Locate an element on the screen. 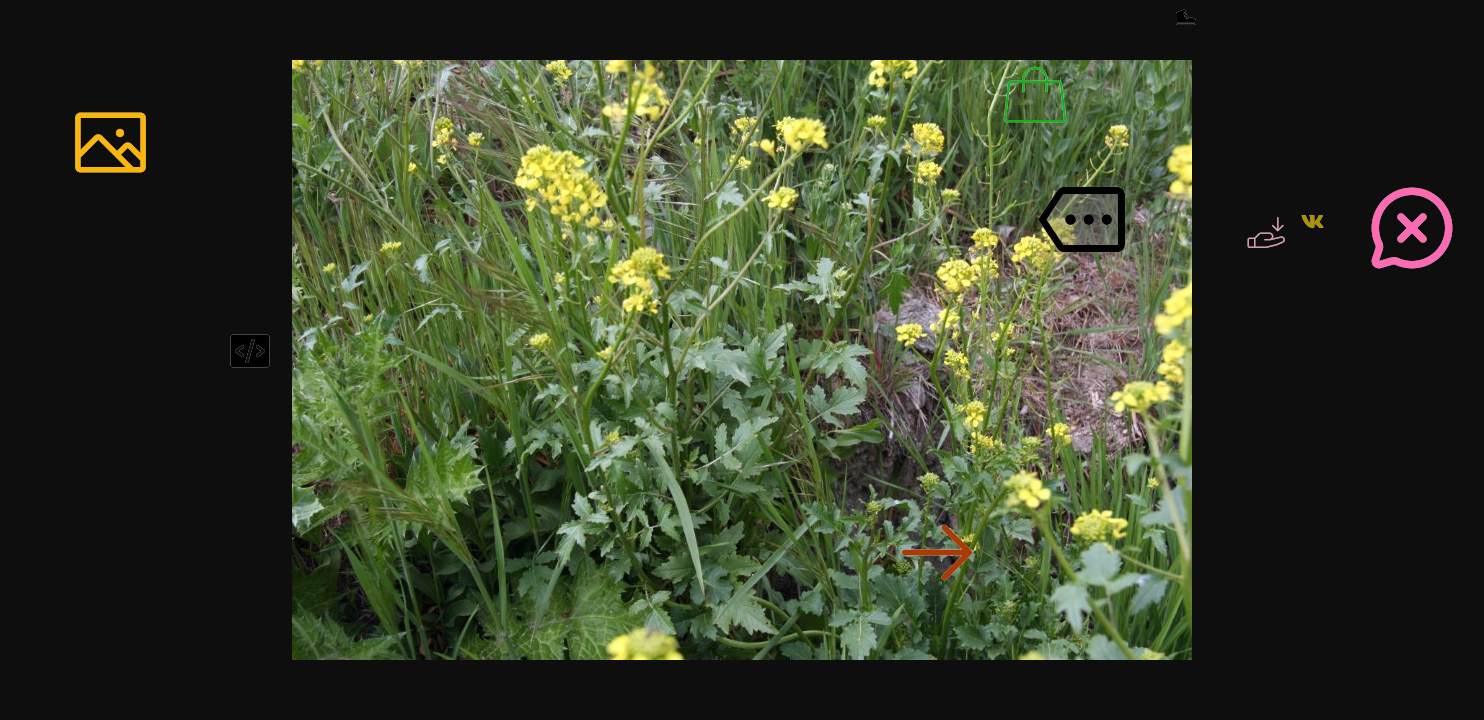  view or open an image file is located at coordinates (110, 142).